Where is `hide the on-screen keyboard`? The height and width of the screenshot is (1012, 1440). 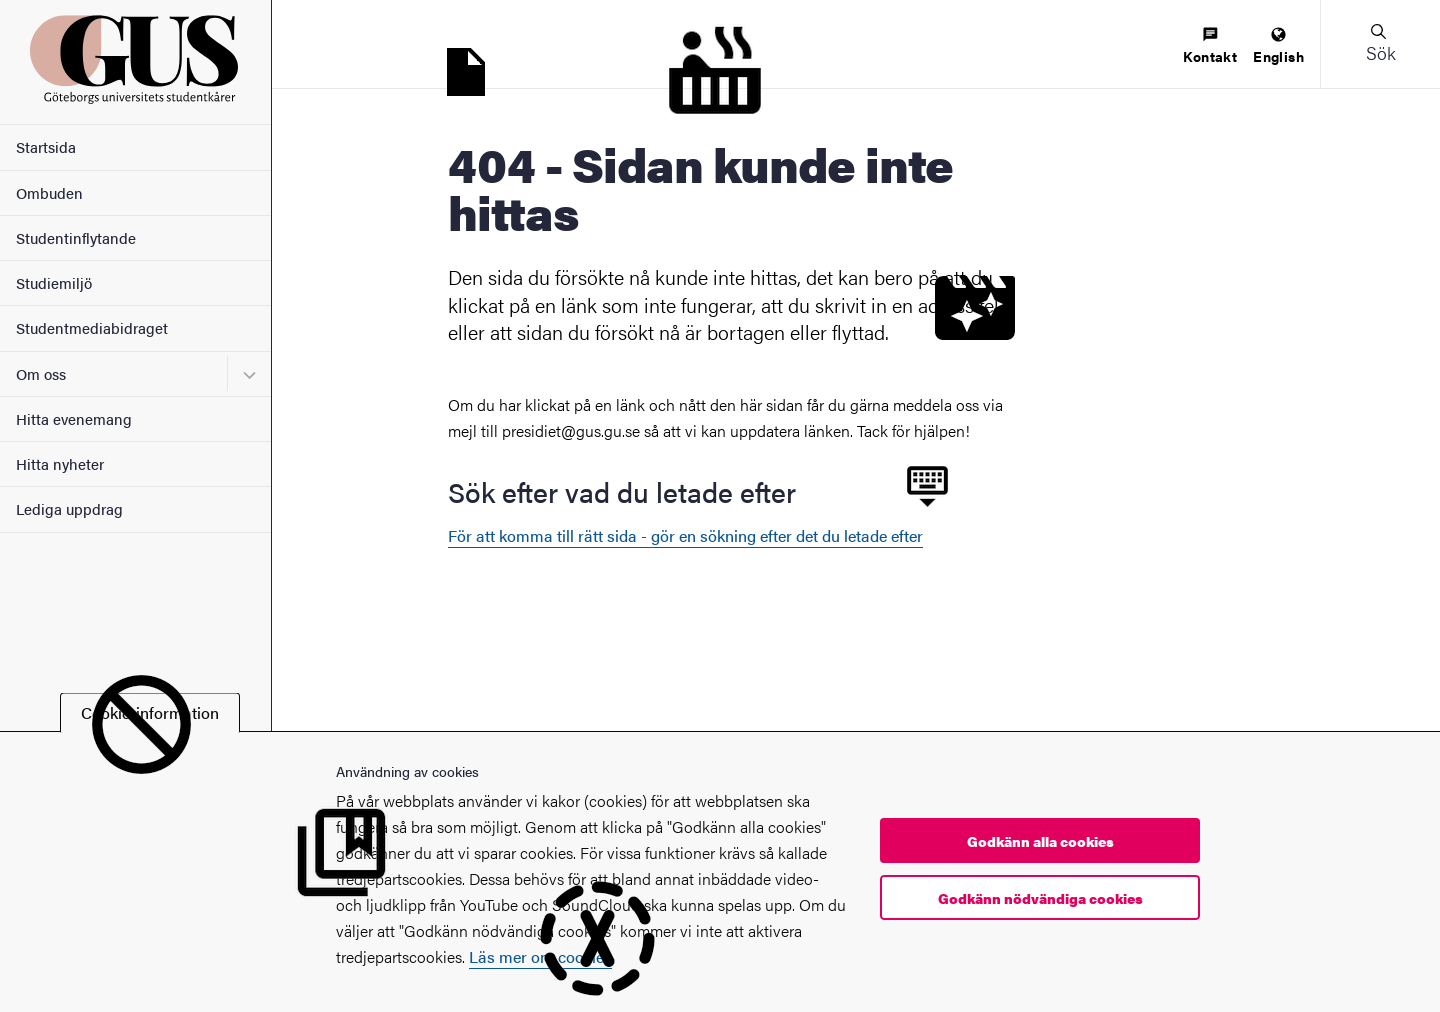
hide the on-screen keyboard is located at coordinates (927, 484).